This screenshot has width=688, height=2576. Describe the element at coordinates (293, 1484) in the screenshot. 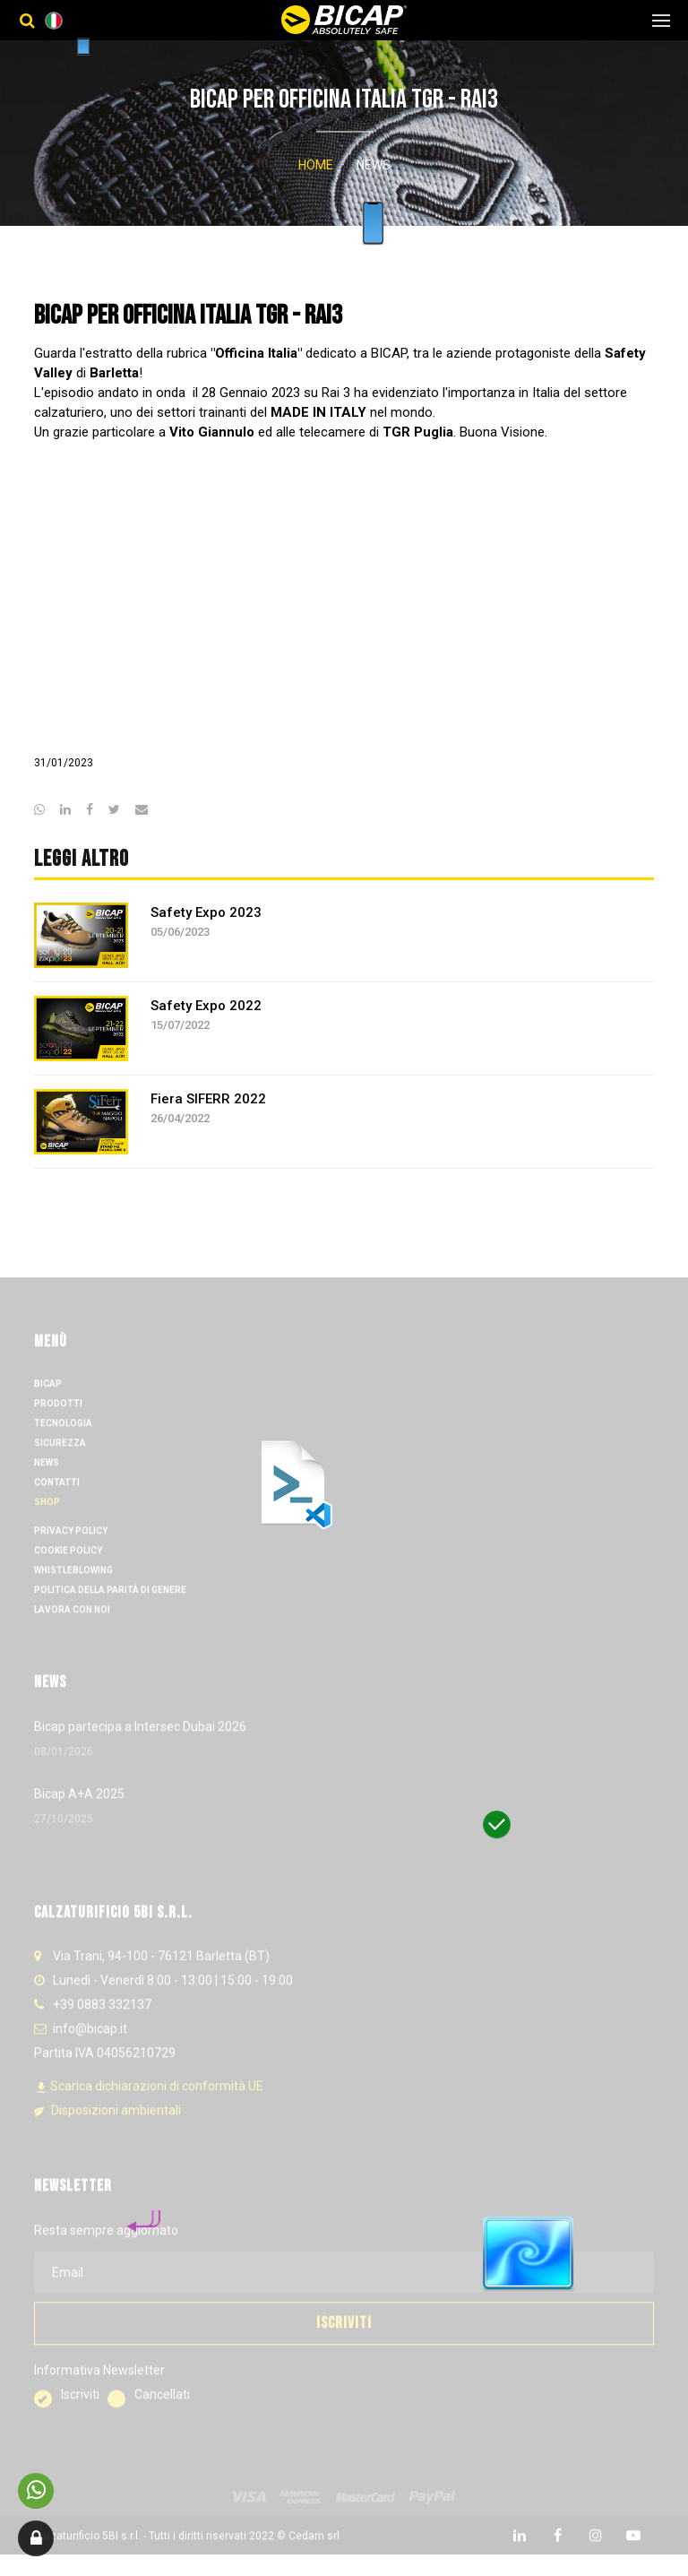

I see `open a PowerShell script file in Visual Studio Code` at that location.